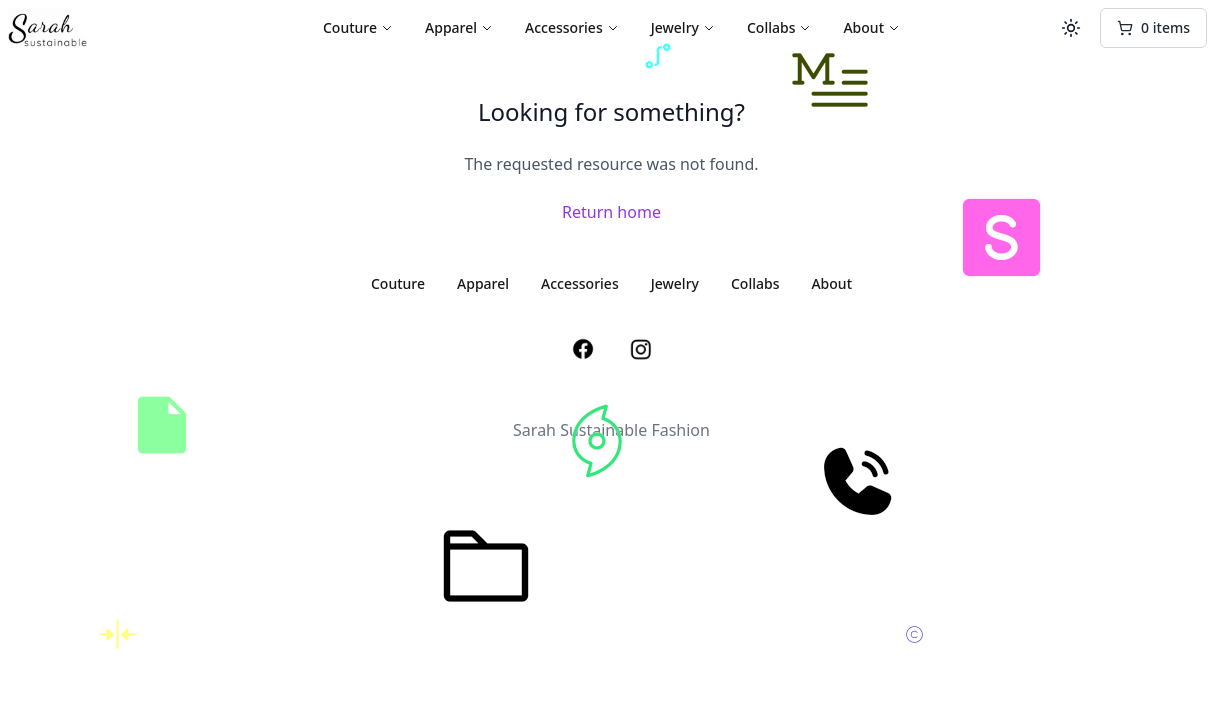 Image resolution: width=1223 pixels, height=720 pixels. Describe the element at coordinates (914, 634) in the screenshot. I see `indicates copyrighted content` at that location.